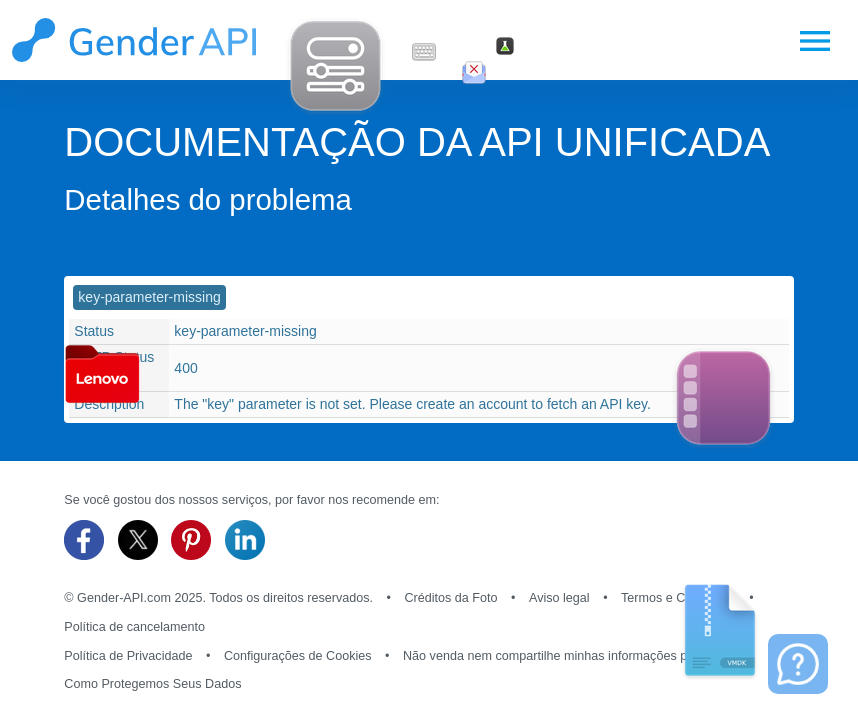  What do you see at coordinates (474, 73) in the screenshot?
I see `mark email as junk or spam` at bounding box center [474, 73].